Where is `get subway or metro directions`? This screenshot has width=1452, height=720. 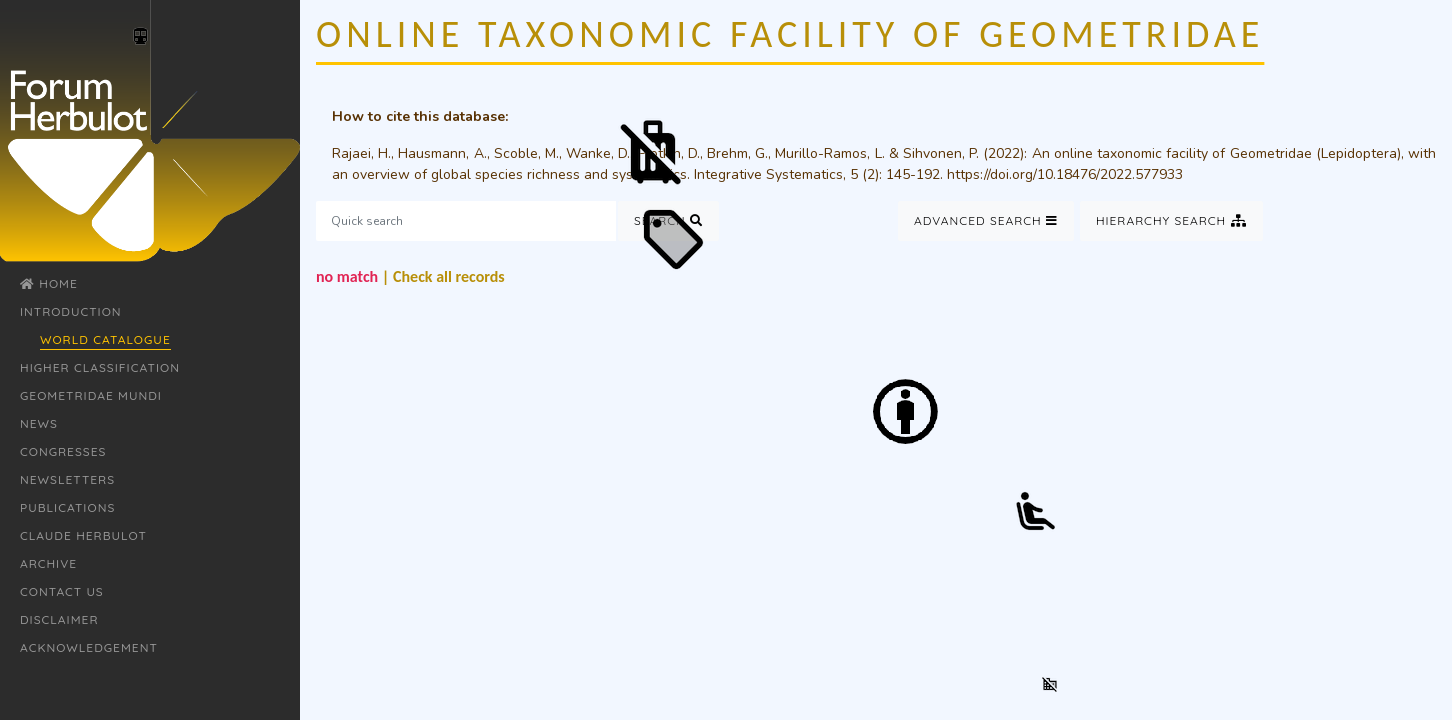 get subway or metro directions is located at coordinates (140, 36).